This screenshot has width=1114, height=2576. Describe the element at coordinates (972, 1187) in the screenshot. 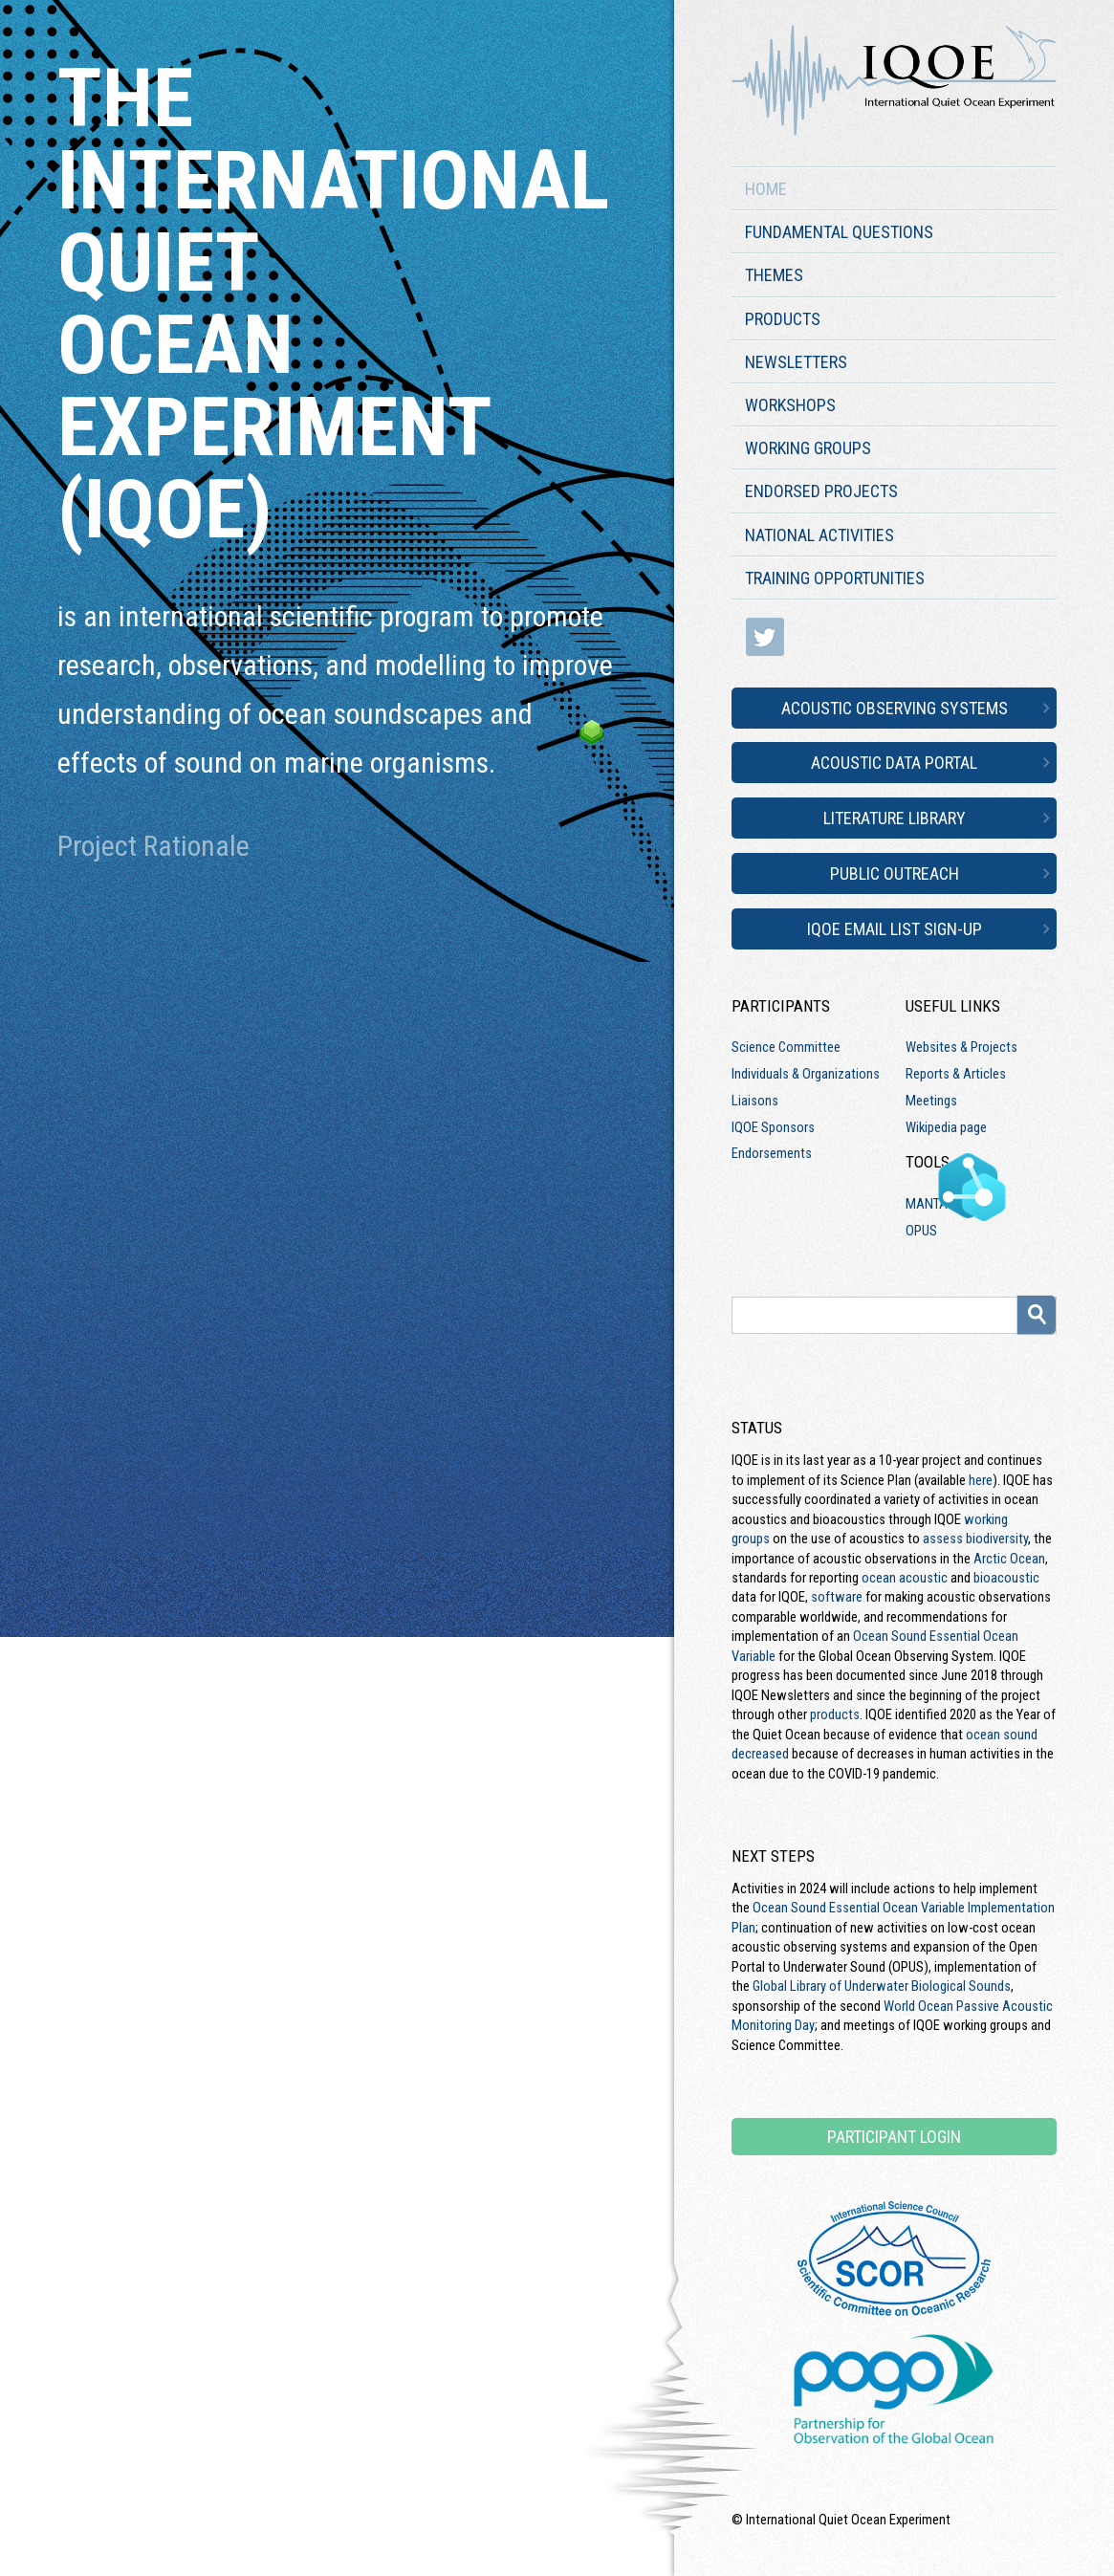

I see `open the twins app for managing paired or linked items` at that location.